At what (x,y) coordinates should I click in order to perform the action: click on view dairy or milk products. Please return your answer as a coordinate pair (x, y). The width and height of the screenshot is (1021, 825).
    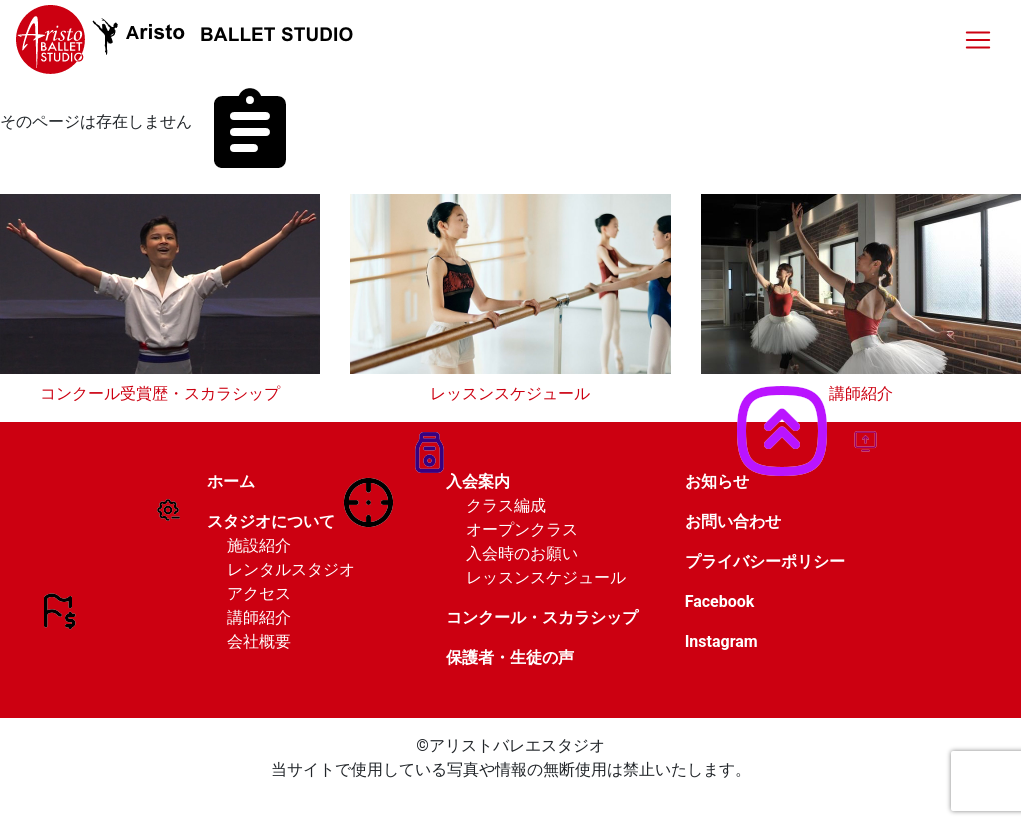
    Looking at the image, I should click on (429, 452).